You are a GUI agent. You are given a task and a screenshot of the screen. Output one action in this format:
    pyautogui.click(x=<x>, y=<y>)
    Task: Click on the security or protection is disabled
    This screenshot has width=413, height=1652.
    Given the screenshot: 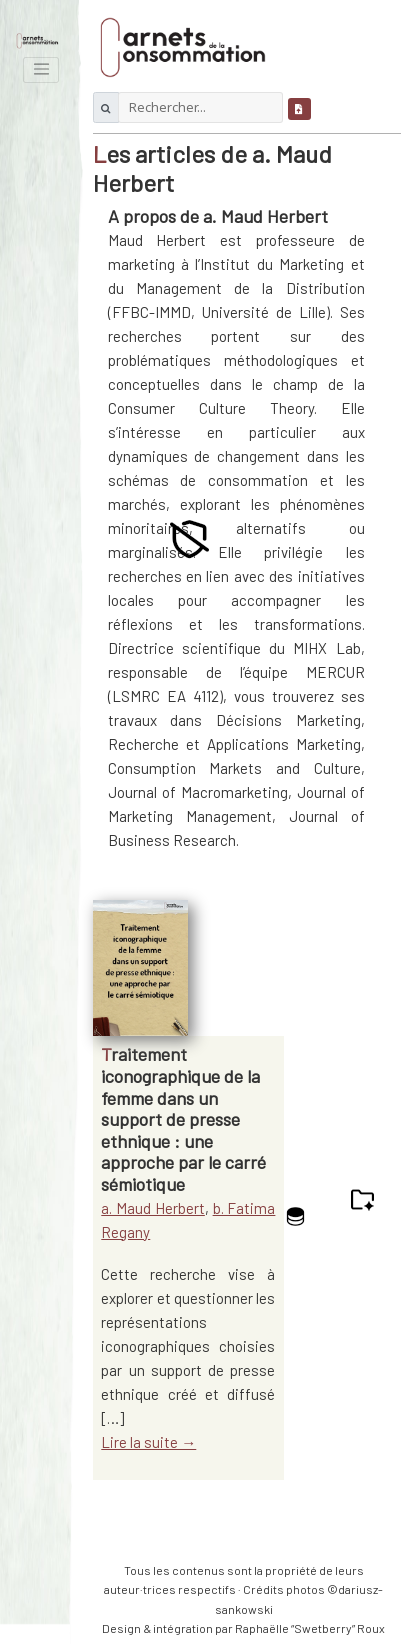 What is the action you would take?
    pyautogui.click(x=189, y=539)
    